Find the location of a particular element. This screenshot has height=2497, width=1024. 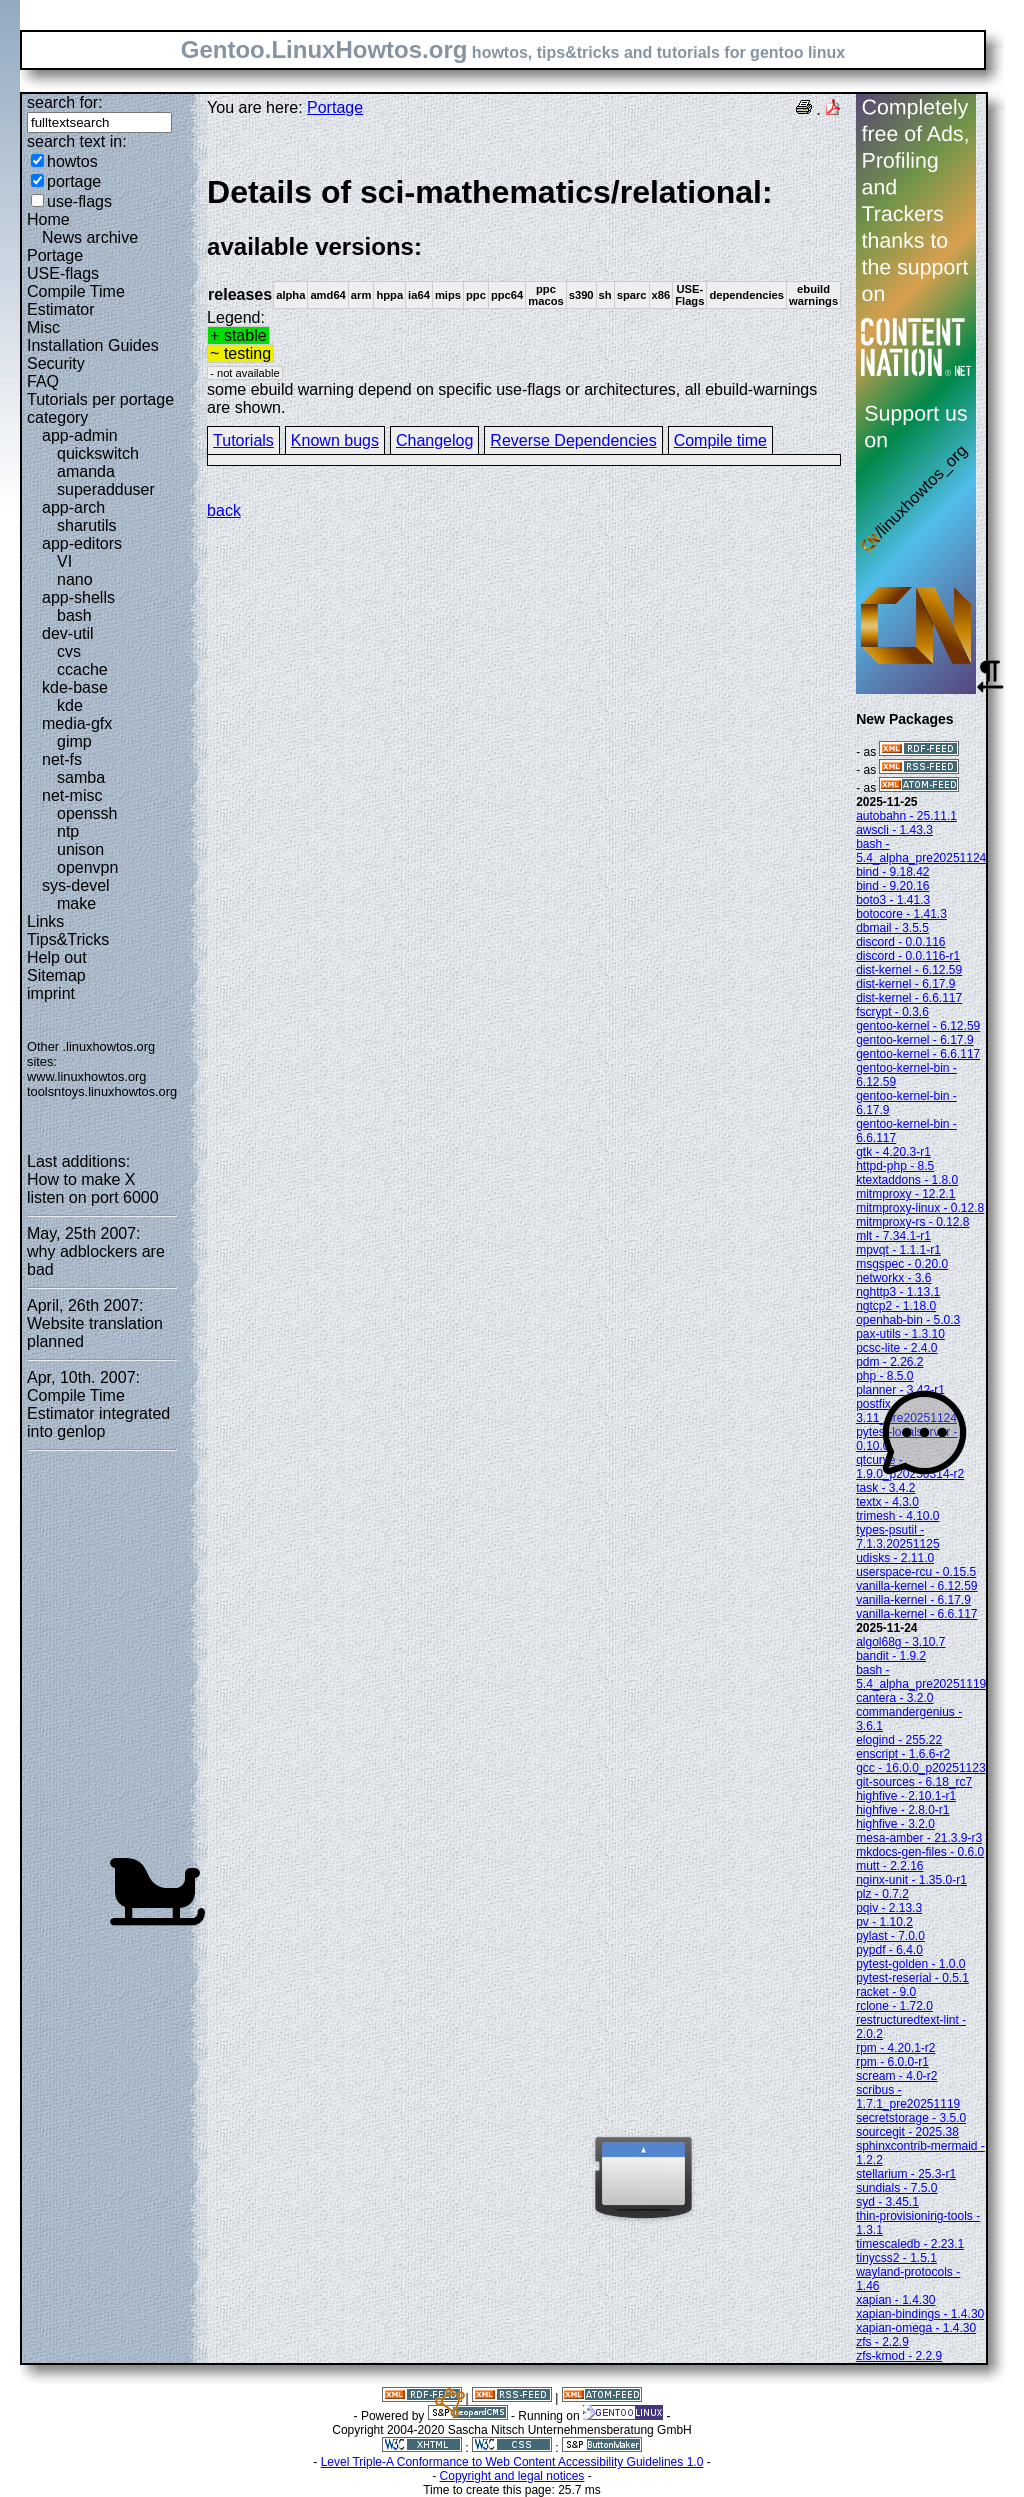

indicates holiday or winter seasonal content is located at coordinates (155, 1893).